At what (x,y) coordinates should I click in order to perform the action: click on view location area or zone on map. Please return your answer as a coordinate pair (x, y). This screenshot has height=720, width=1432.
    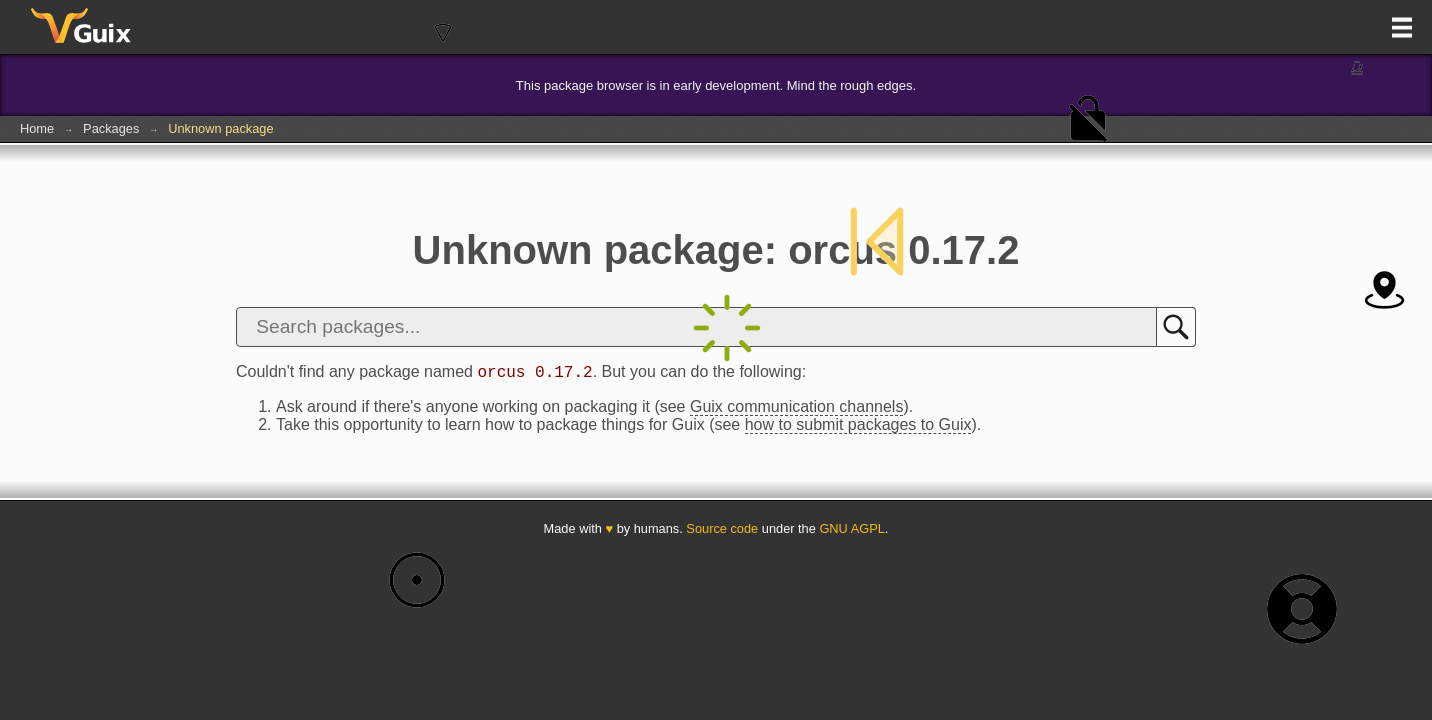
    Looking at the image, I should click on (1384, 290).